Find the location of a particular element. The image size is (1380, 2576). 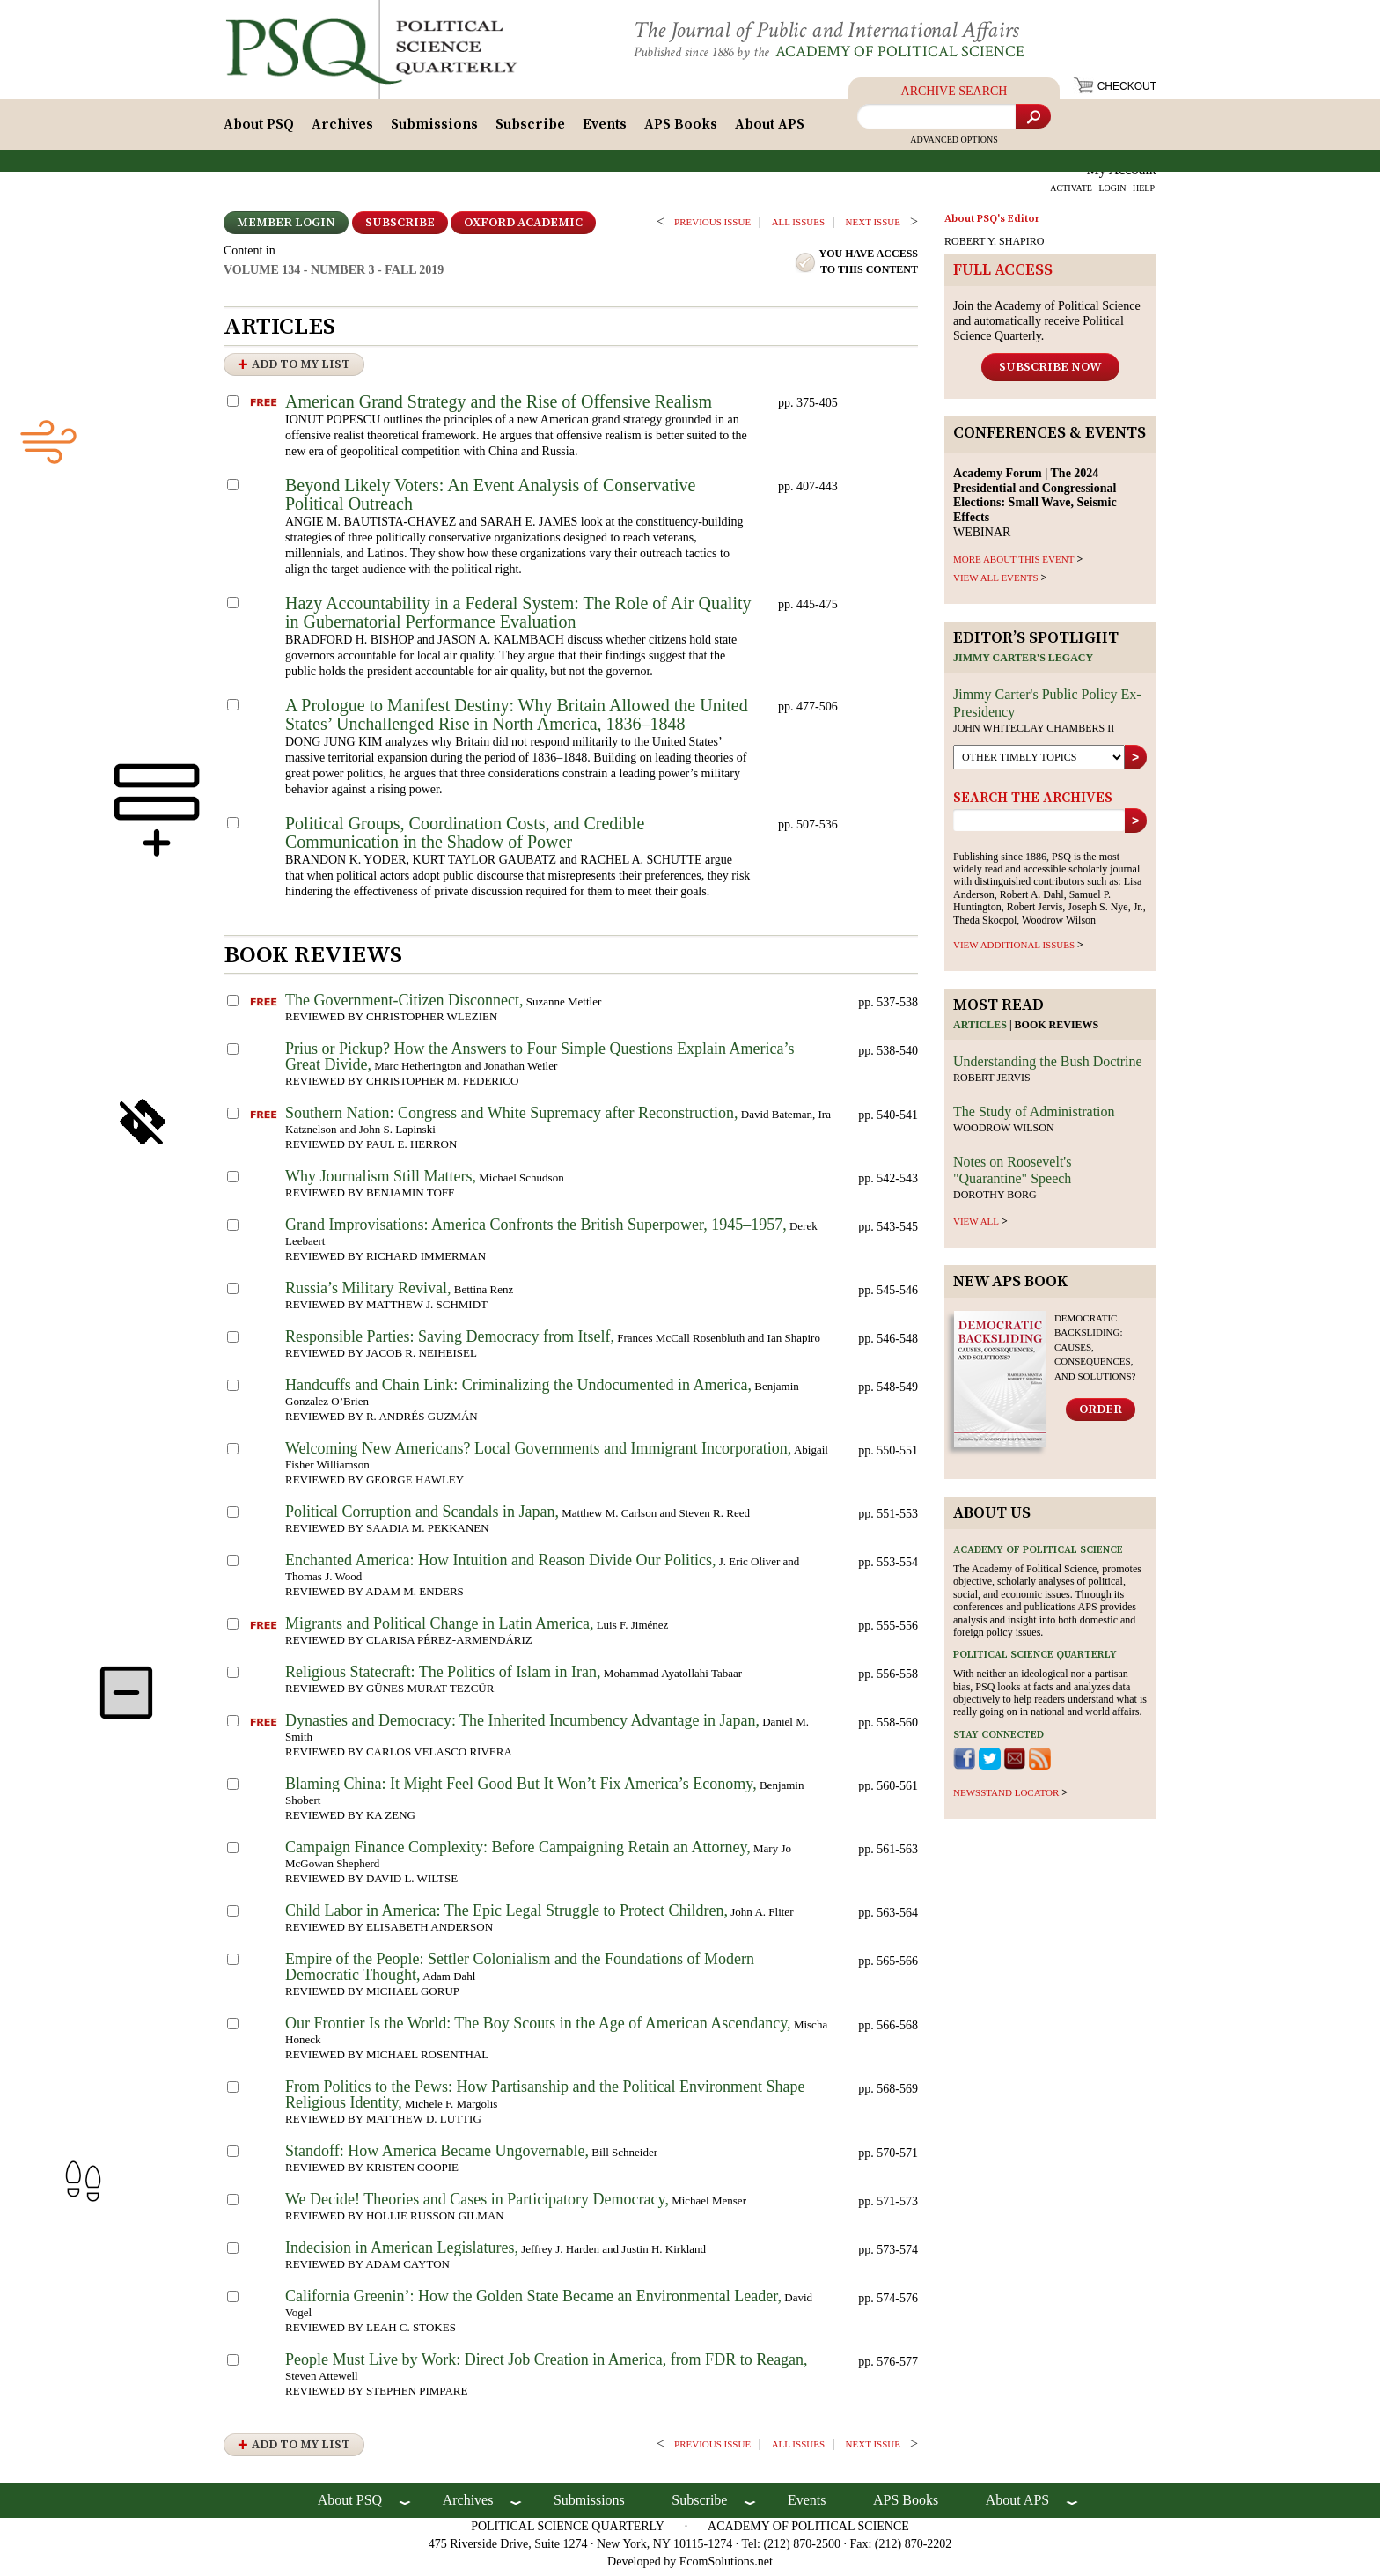

collapse or minimize a section is located at coordinates (126, 1692).